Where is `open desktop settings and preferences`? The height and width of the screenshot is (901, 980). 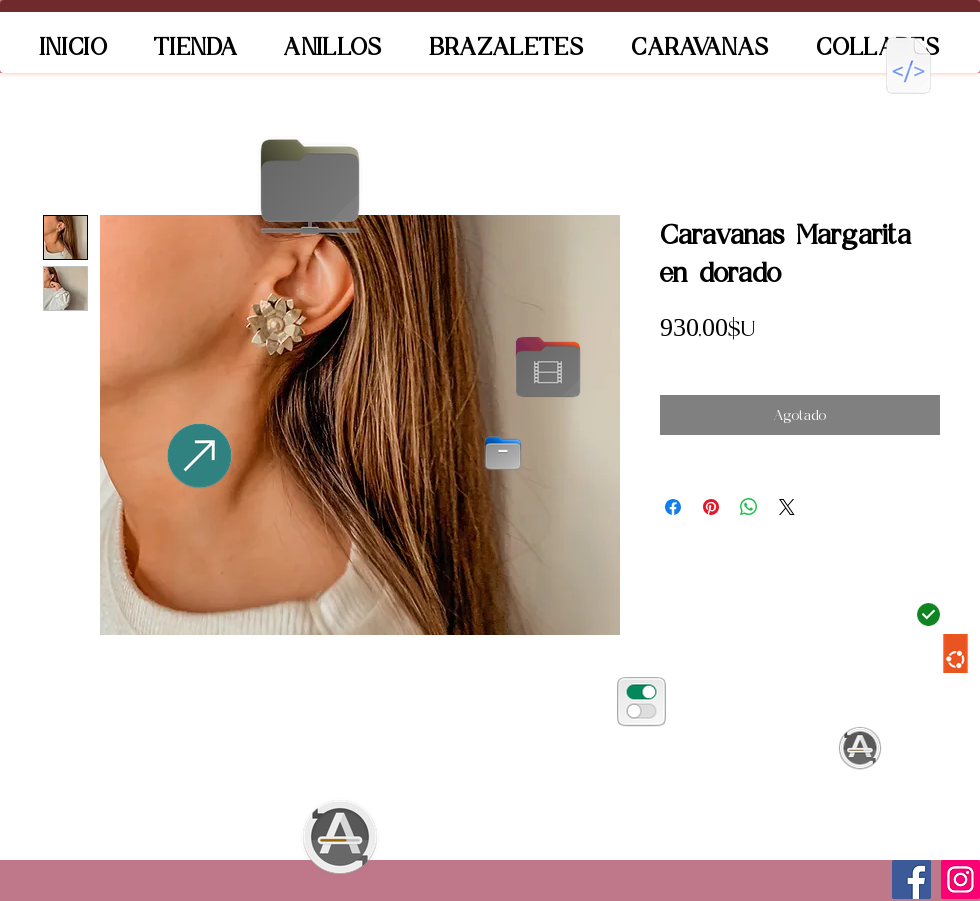
open desktop settings and preferences is located at coordinates (641, 701).